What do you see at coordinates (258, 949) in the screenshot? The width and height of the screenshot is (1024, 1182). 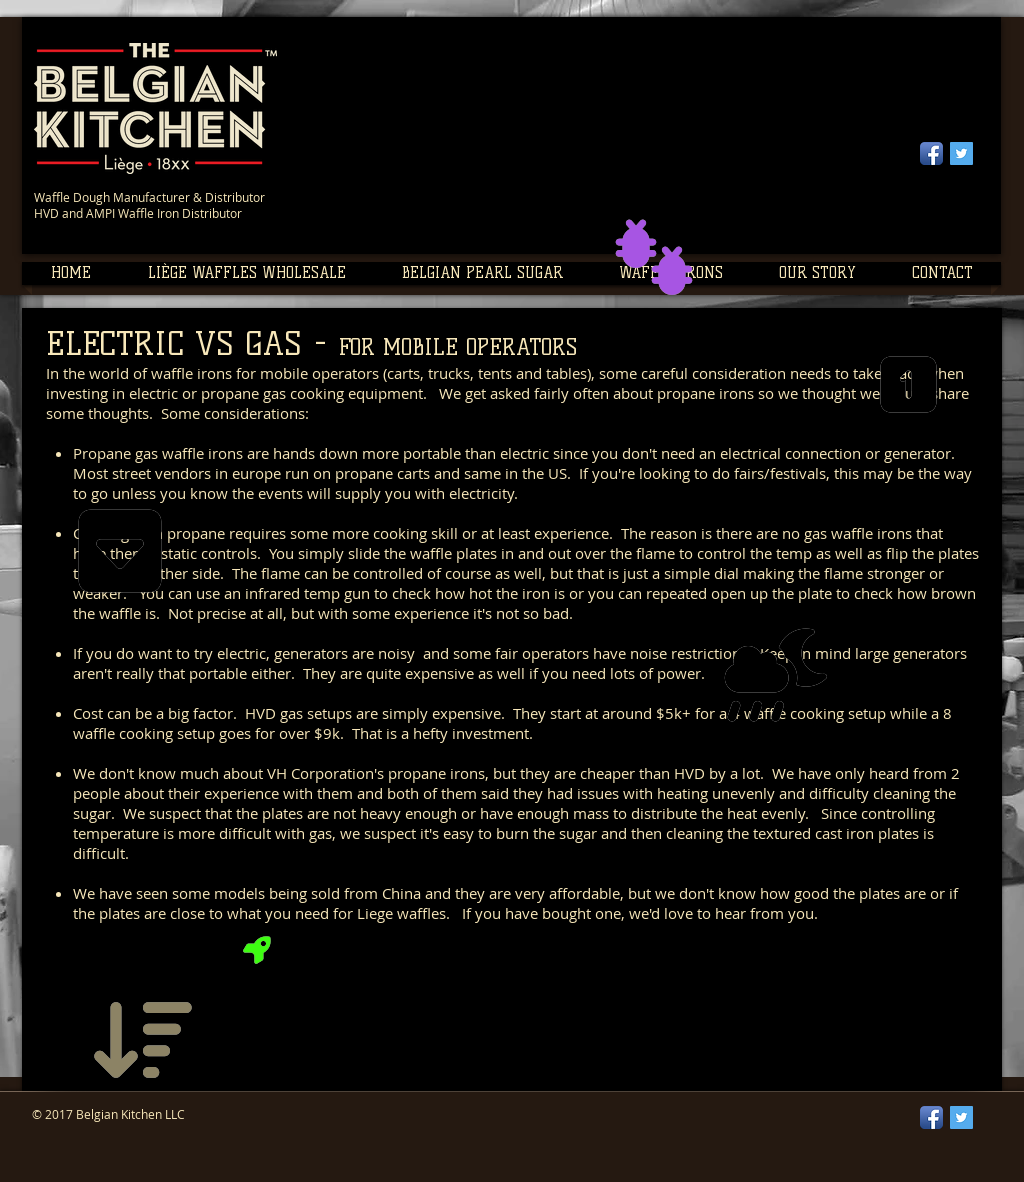 I see `launch or deploy an application` at bounding box center [258, 949].